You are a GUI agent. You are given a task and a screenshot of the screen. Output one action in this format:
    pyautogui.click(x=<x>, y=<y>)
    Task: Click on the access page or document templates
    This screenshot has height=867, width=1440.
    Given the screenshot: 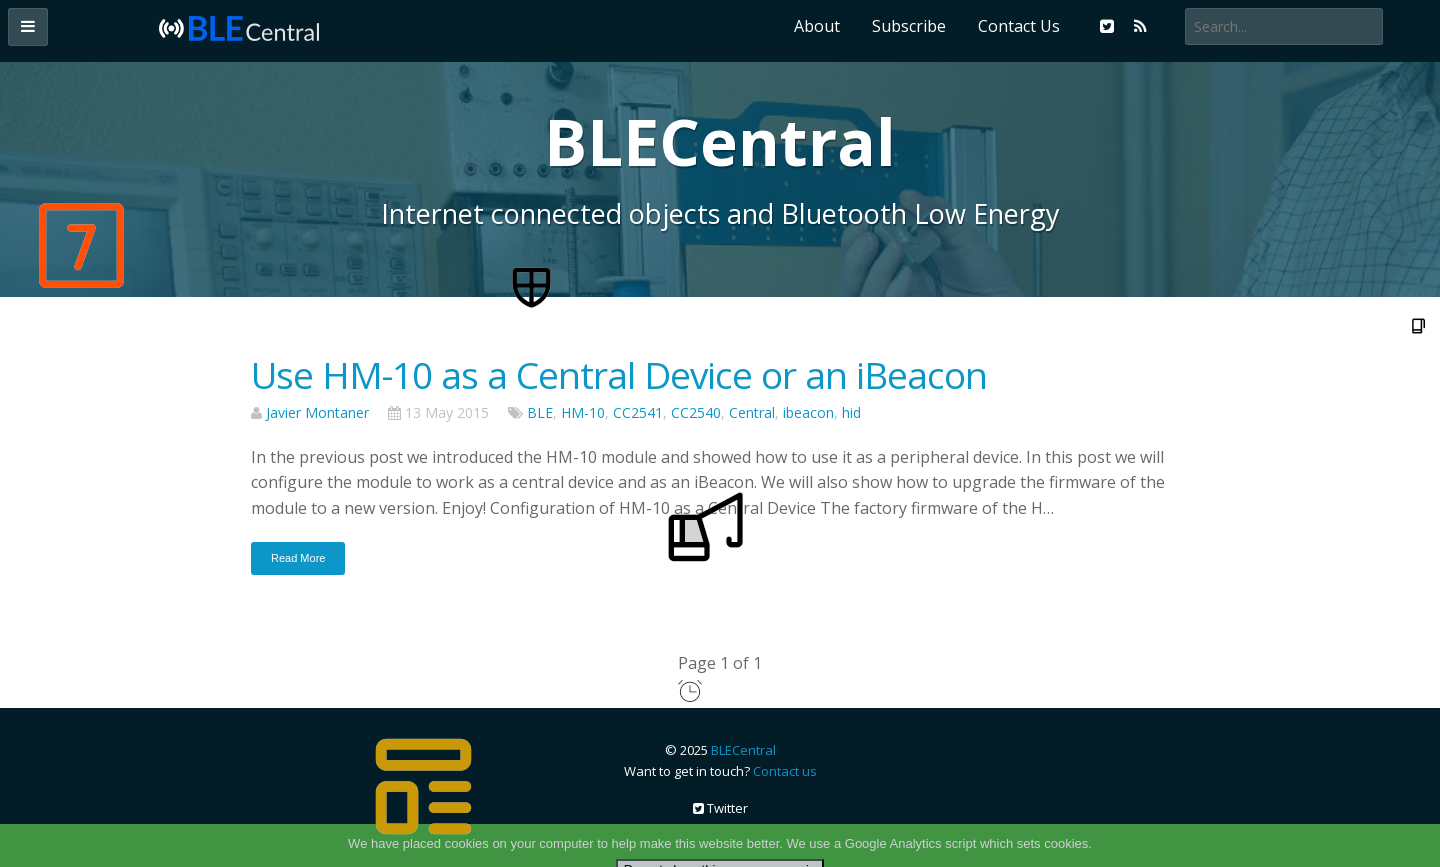 What is the action you would take?
    pyautogui.click(x=423, y=786)
    